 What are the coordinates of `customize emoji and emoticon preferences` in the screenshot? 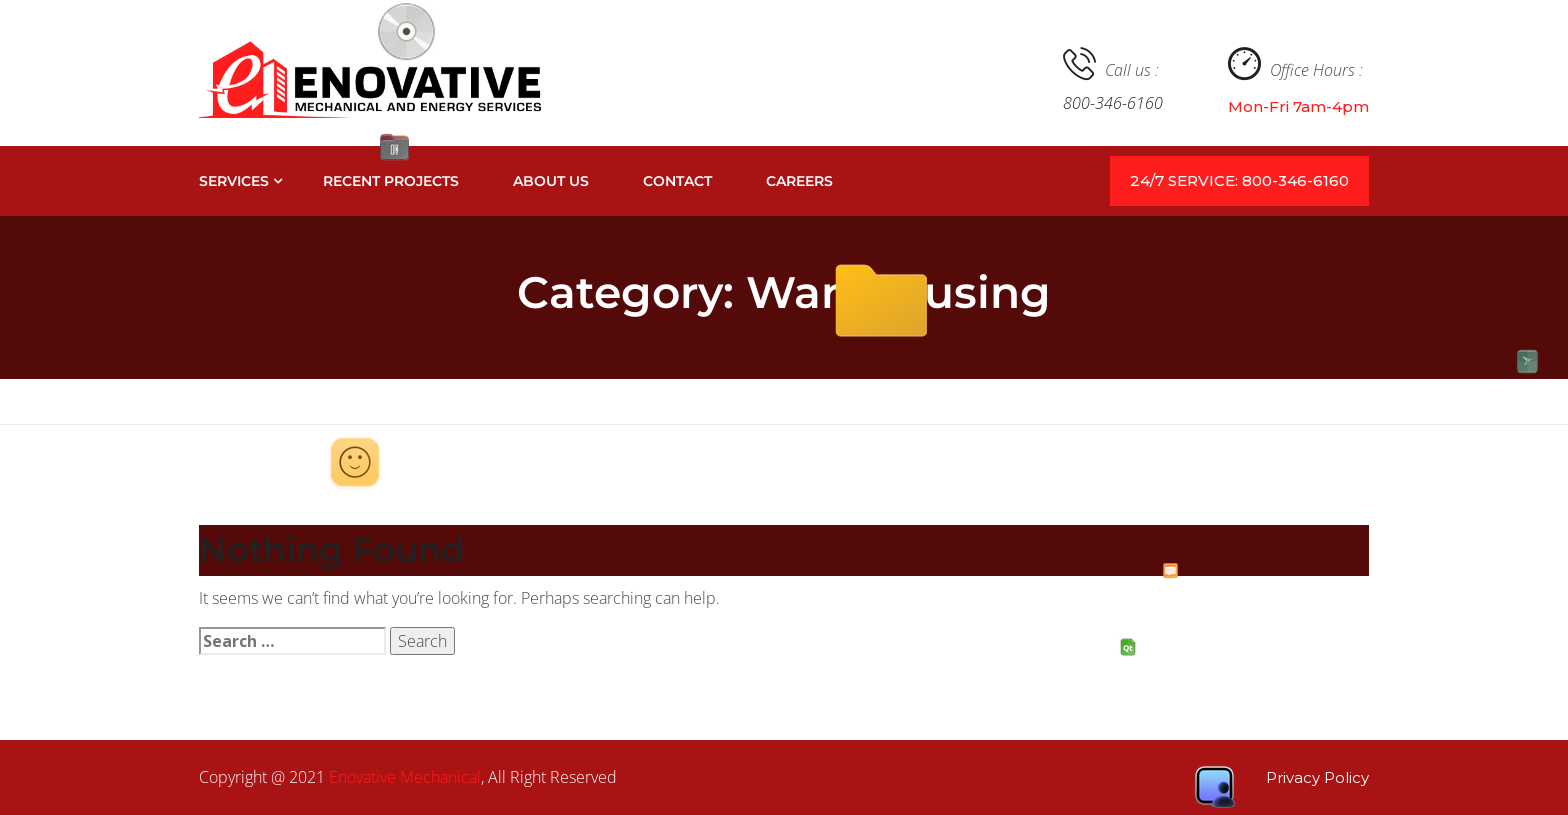 It's located at (355, 463).